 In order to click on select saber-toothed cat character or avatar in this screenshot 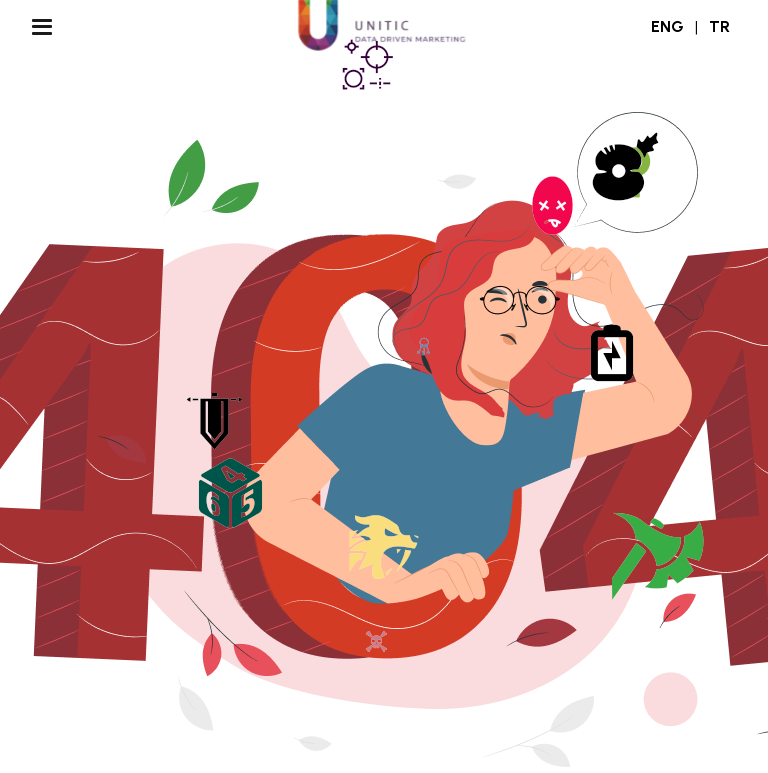, I will do `click(384, 547)`.